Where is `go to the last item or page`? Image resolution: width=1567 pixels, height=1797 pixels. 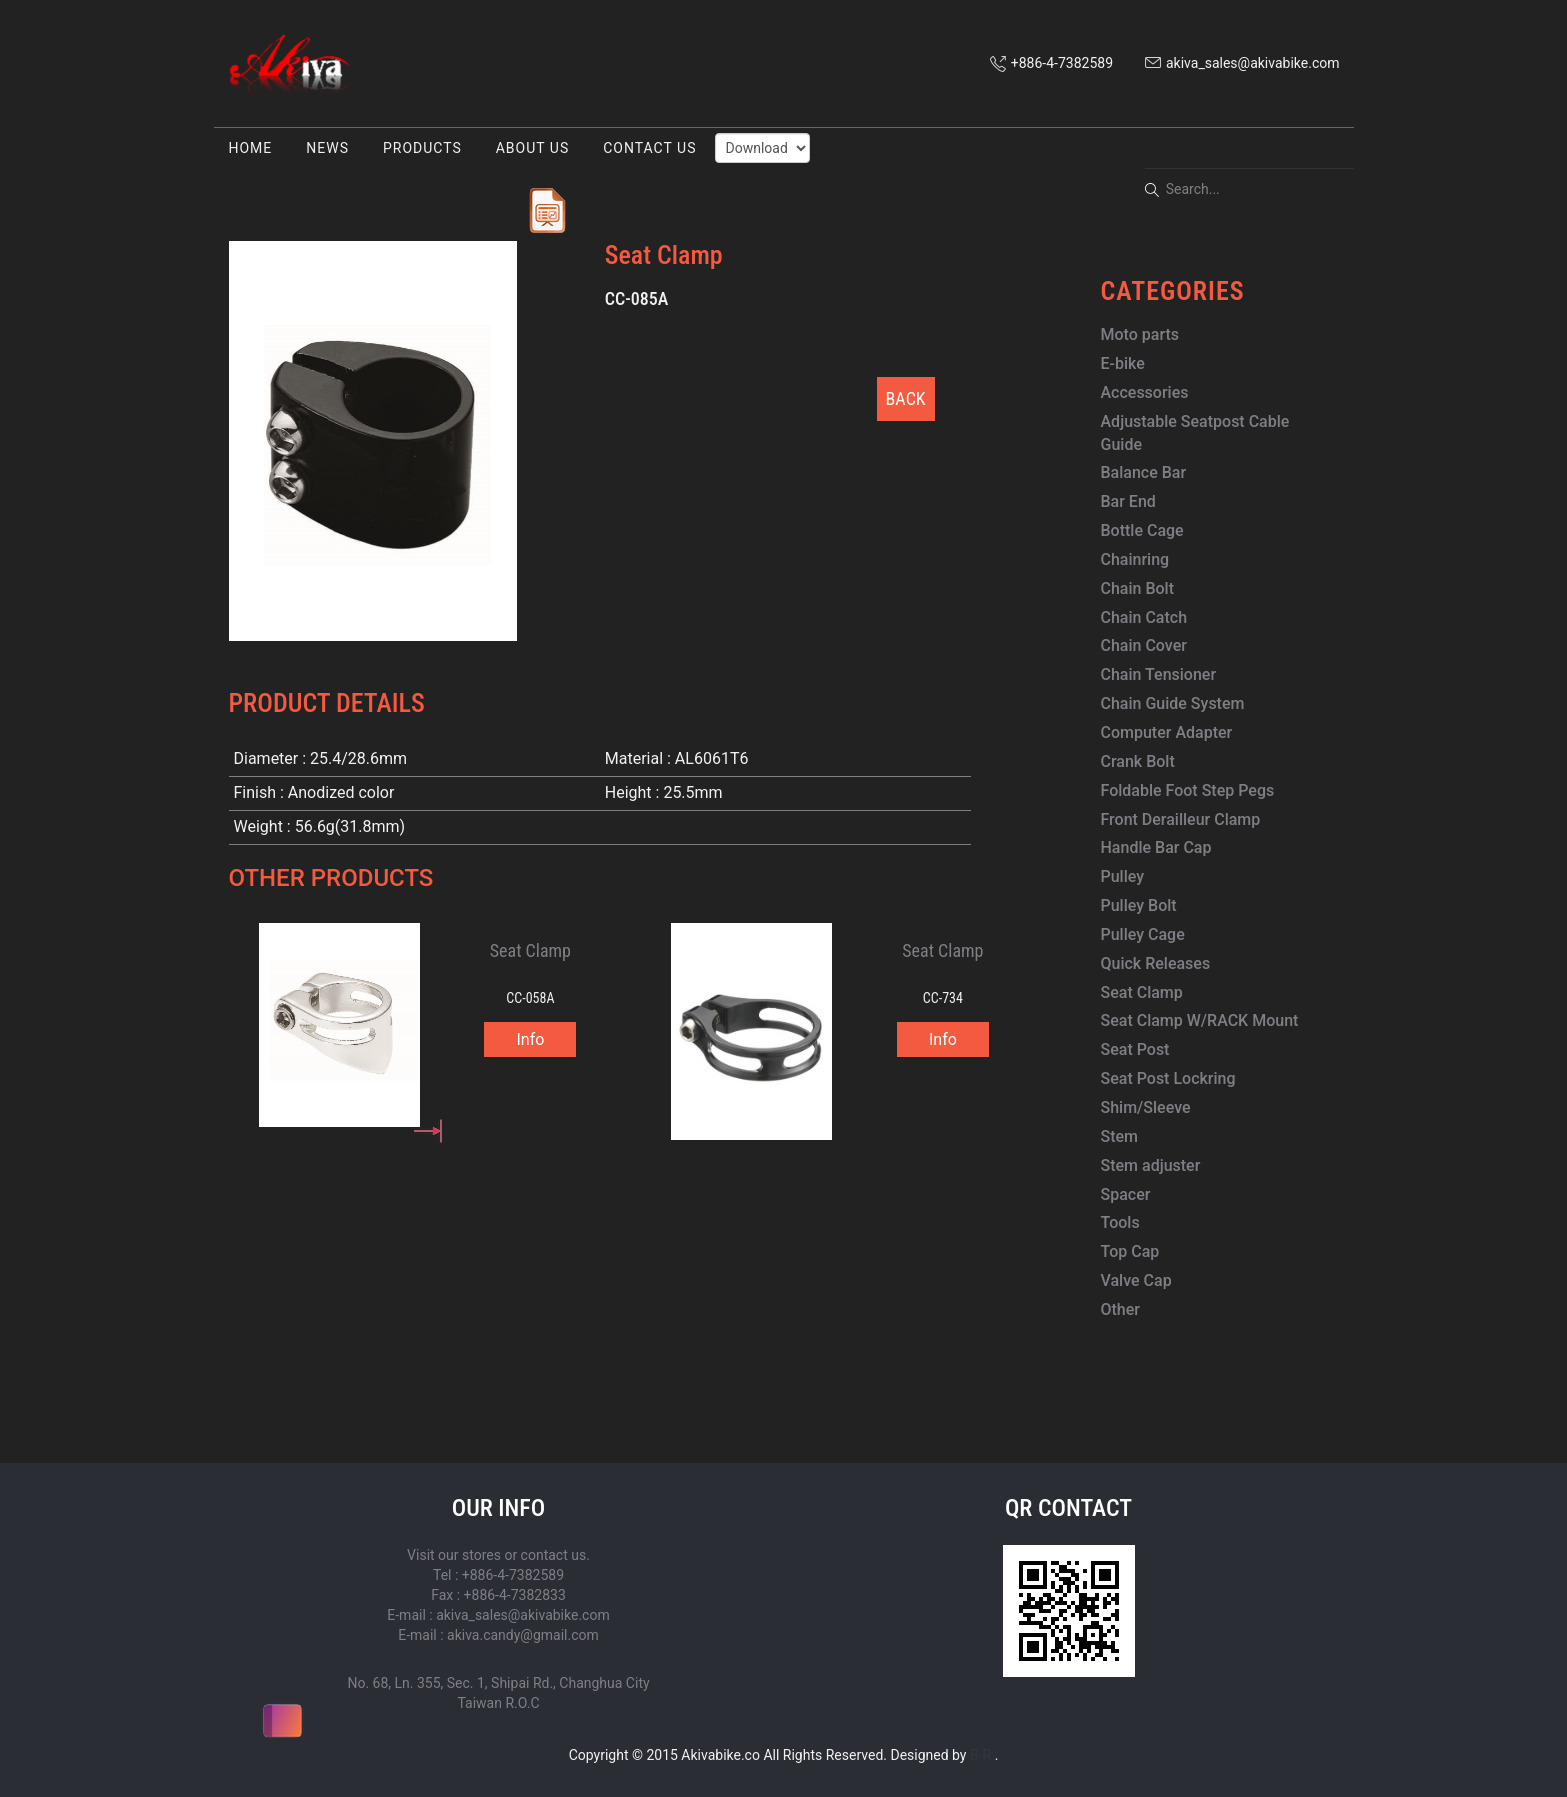 go to the last item or page is located at coordinates (428, 1131).